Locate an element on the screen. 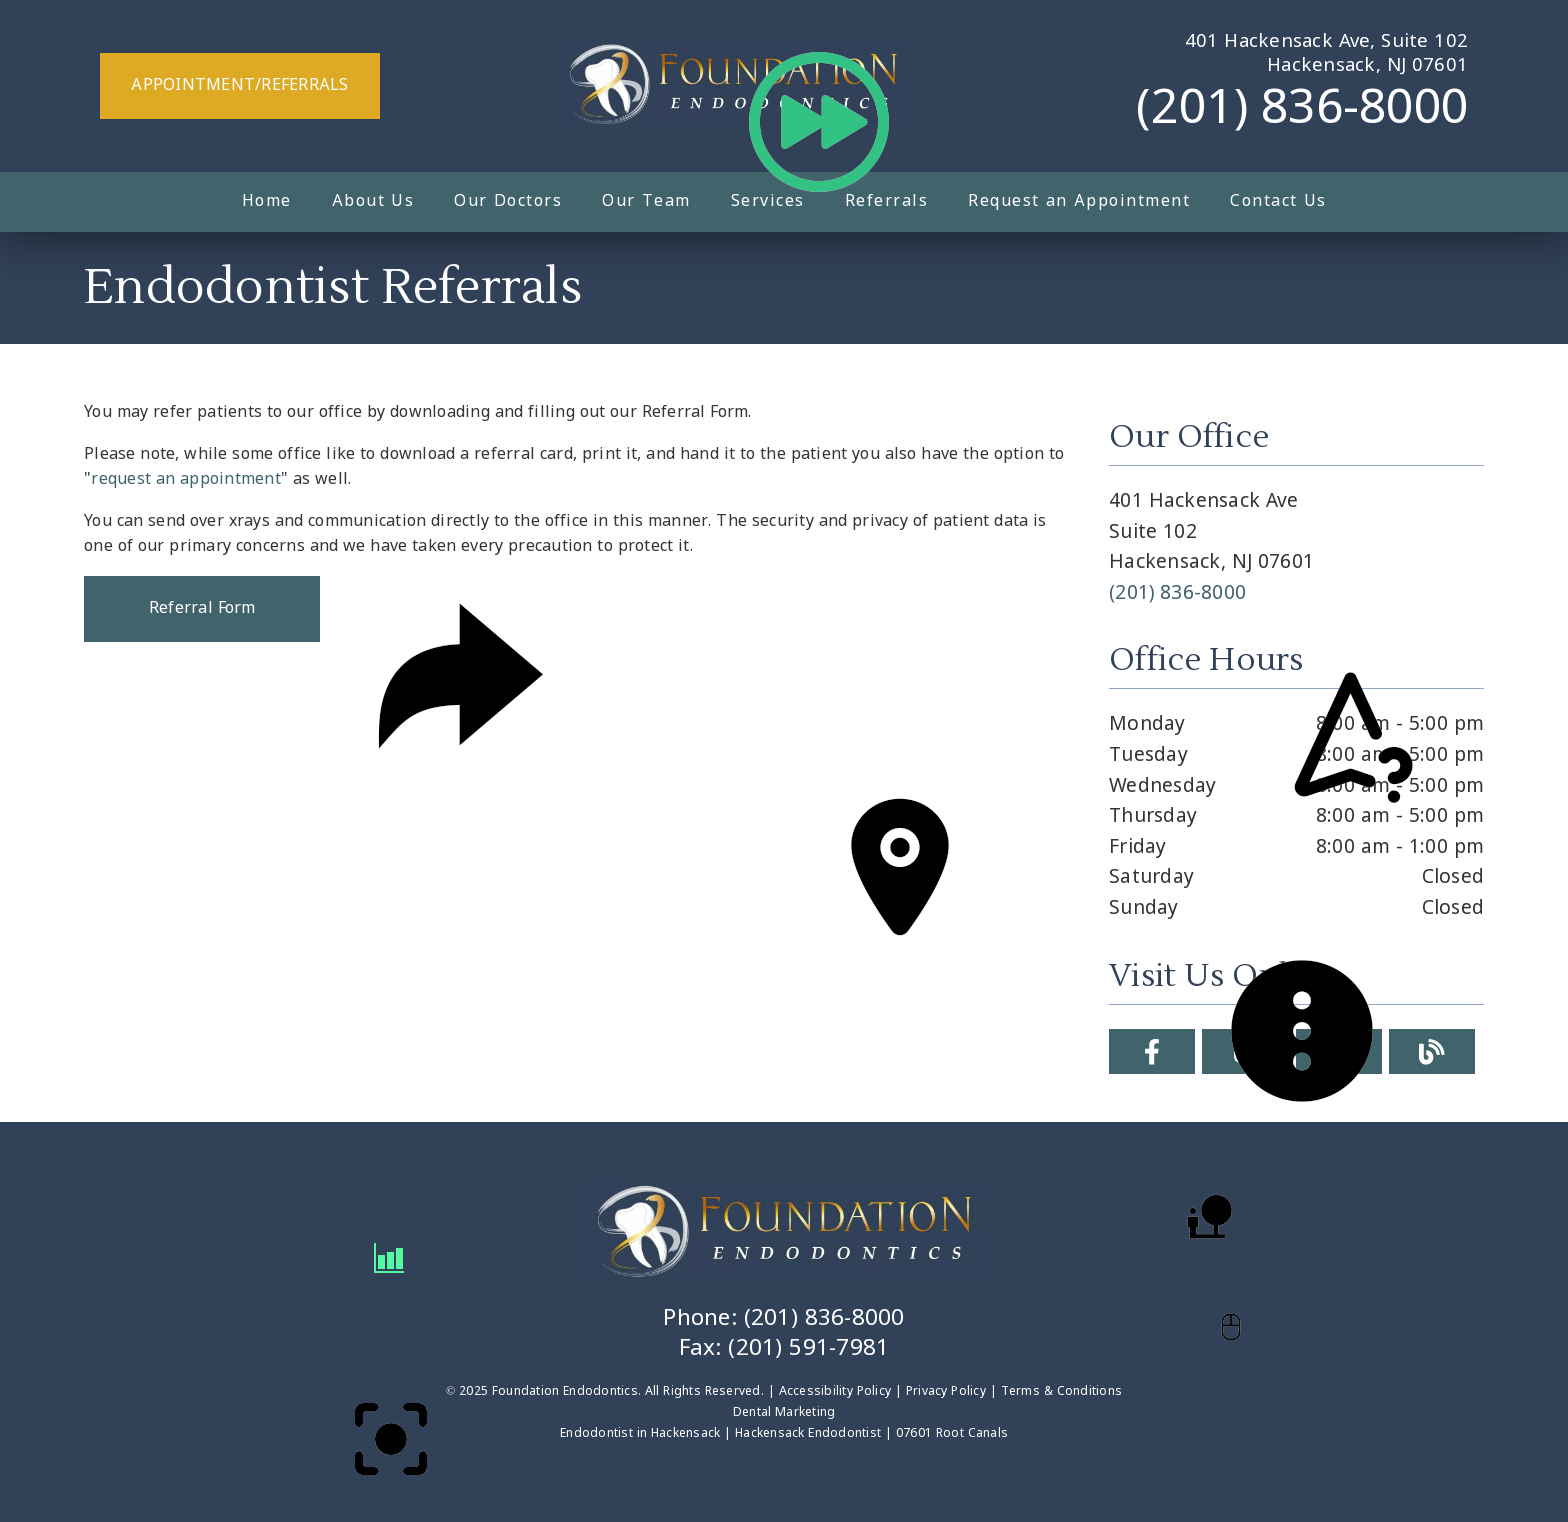 Image resolution: width=1568 pixels, height=1522 pixels. mouse input device settings is located at coordinates (1231, 1327).